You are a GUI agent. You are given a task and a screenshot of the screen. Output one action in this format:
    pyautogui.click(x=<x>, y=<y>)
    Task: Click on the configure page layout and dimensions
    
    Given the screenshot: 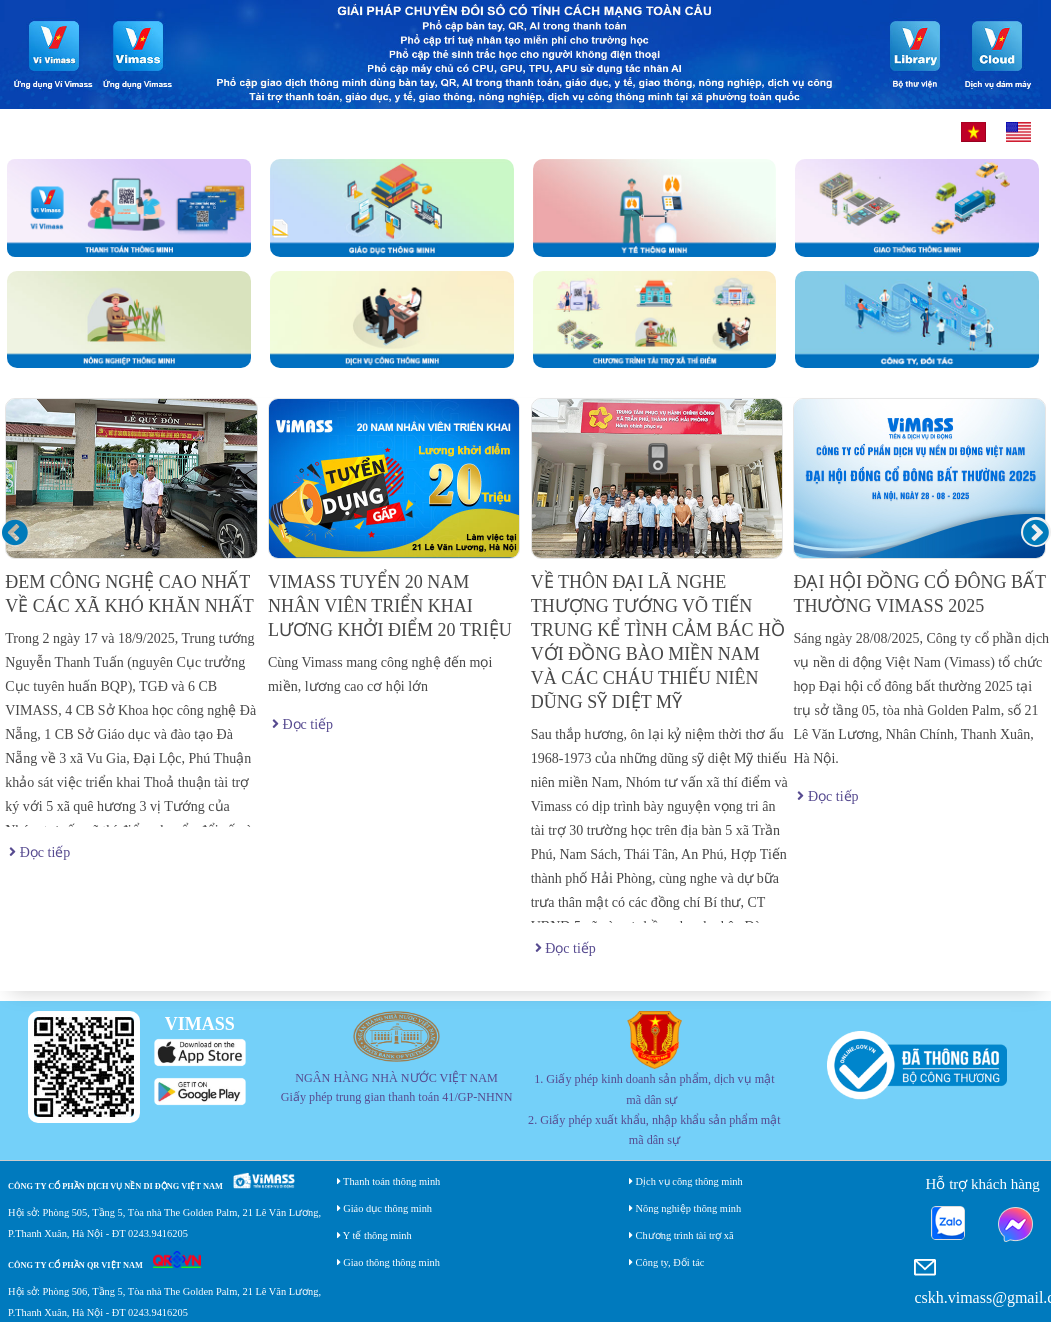 What is the action you would take?
    pyautogui.click(x=280, y=228)
    